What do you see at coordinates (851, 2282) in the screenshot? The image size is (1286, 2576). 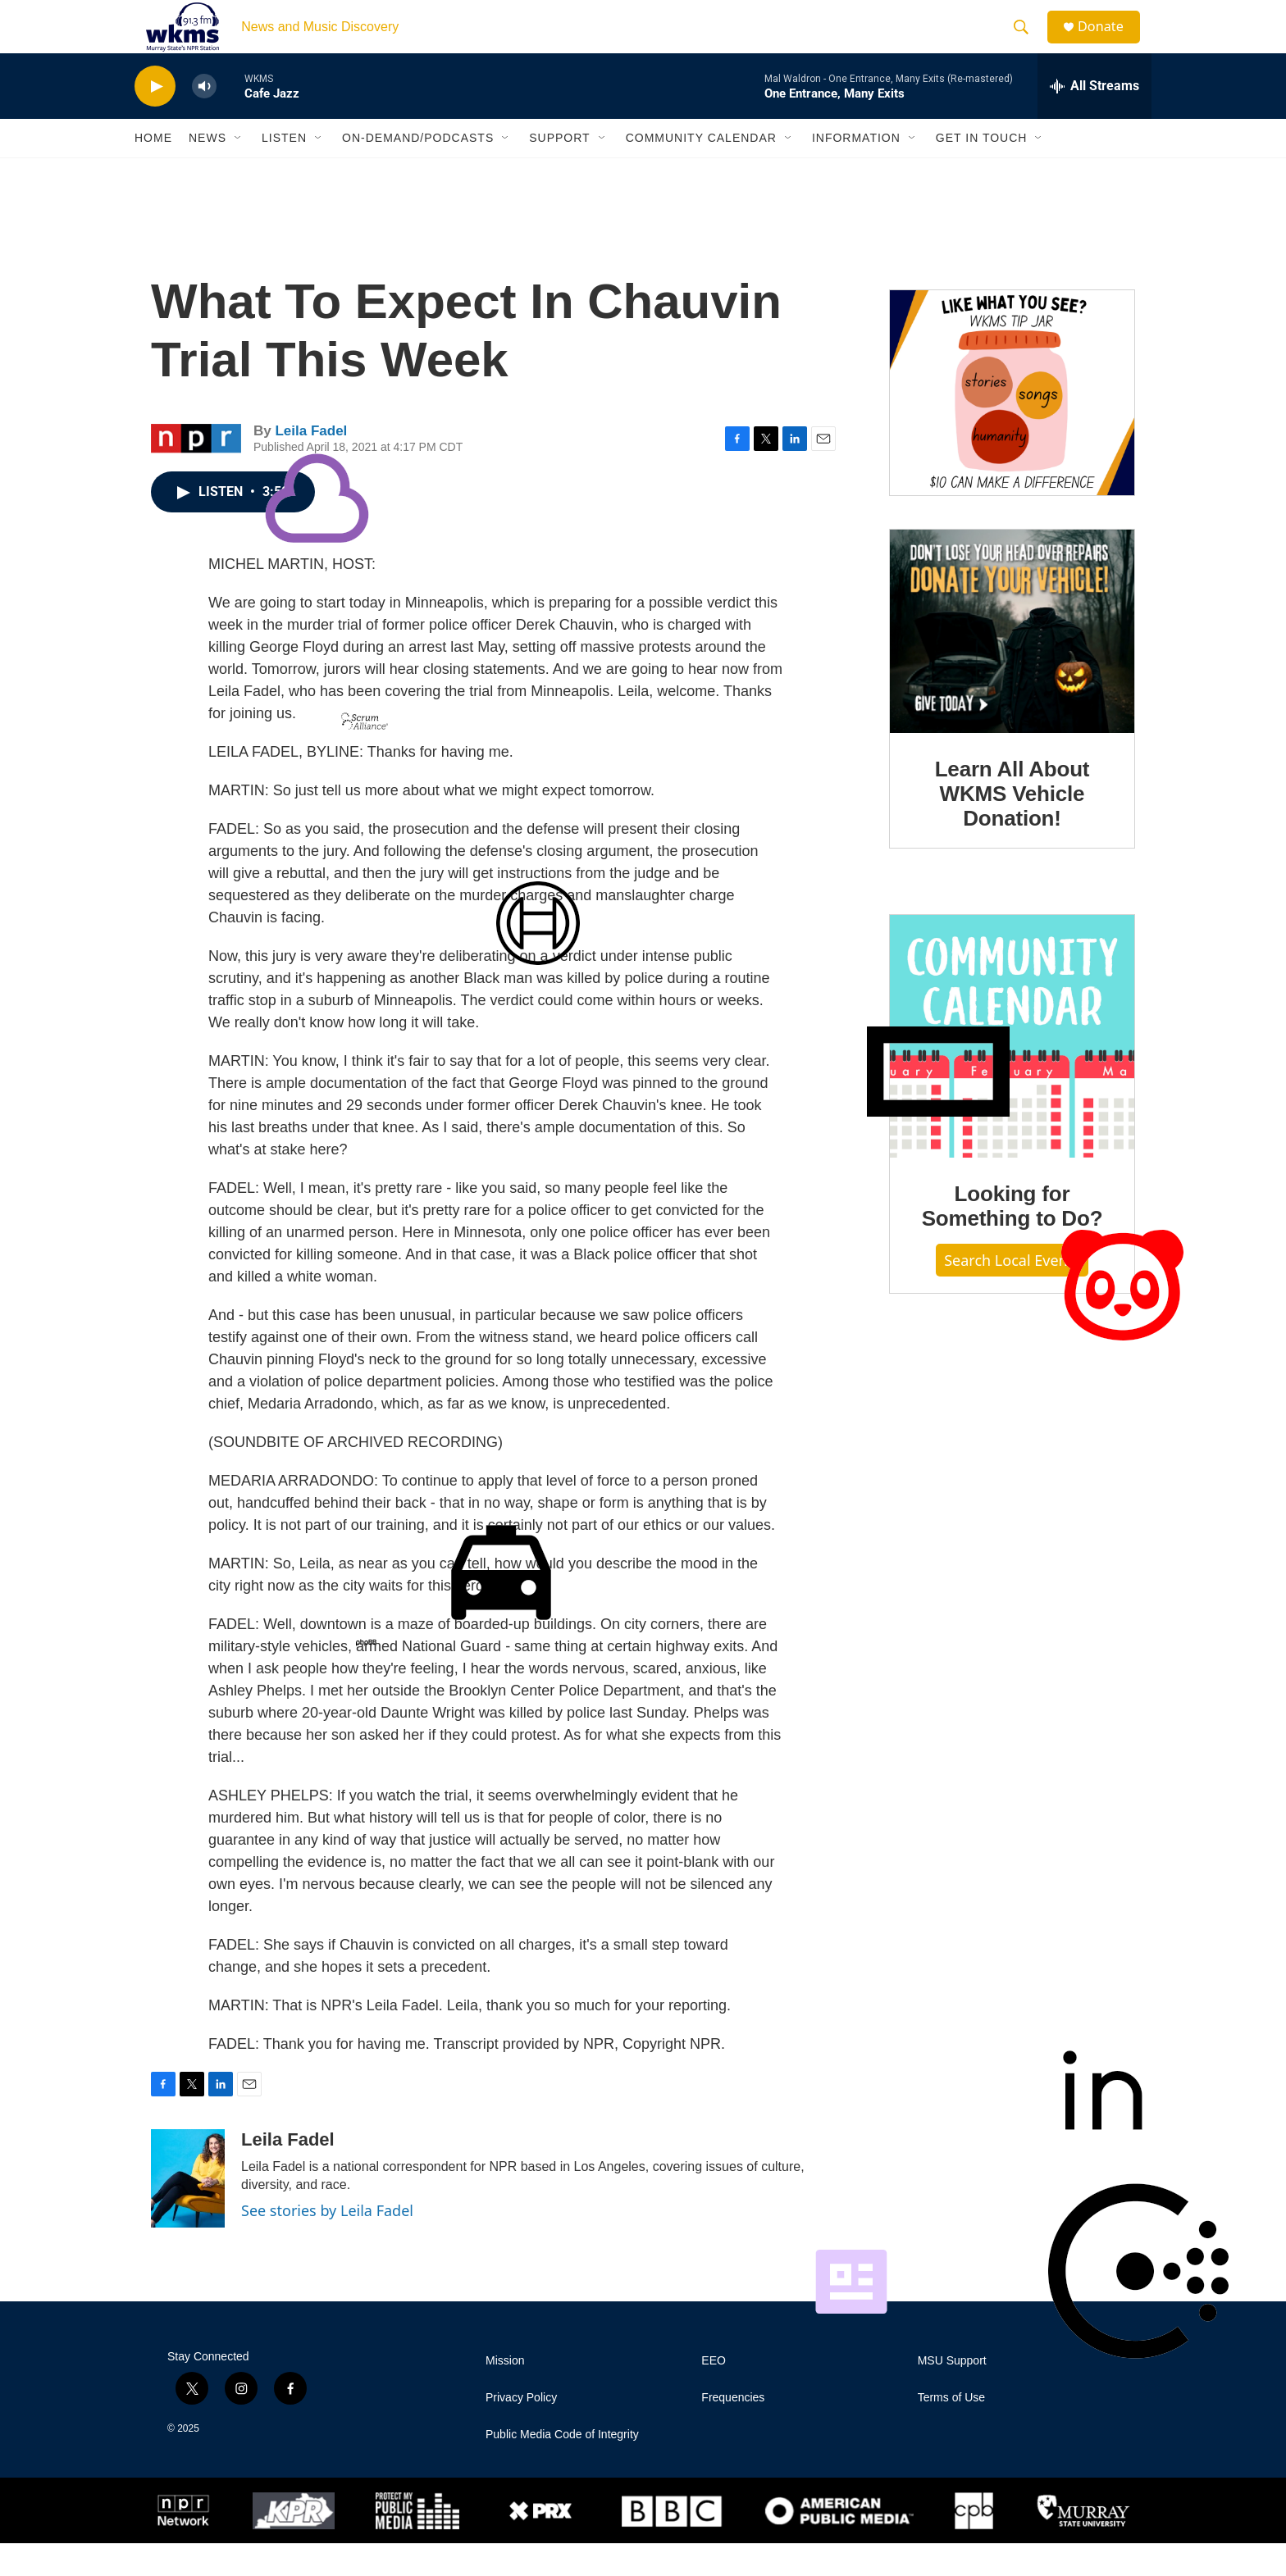 I see `view your profile` at bounding box center [851, 2282].